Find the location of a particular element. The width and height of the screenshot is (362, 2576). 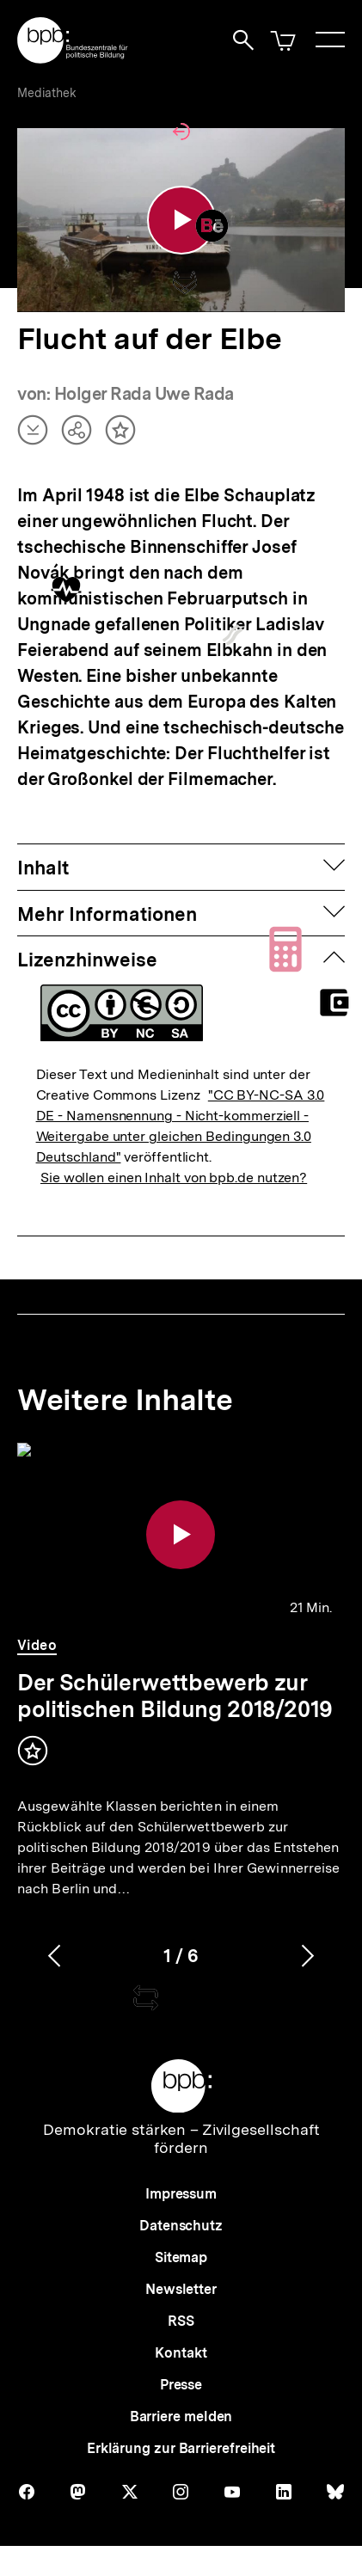

exit or leave current screen is located at coordinates (181, 132).